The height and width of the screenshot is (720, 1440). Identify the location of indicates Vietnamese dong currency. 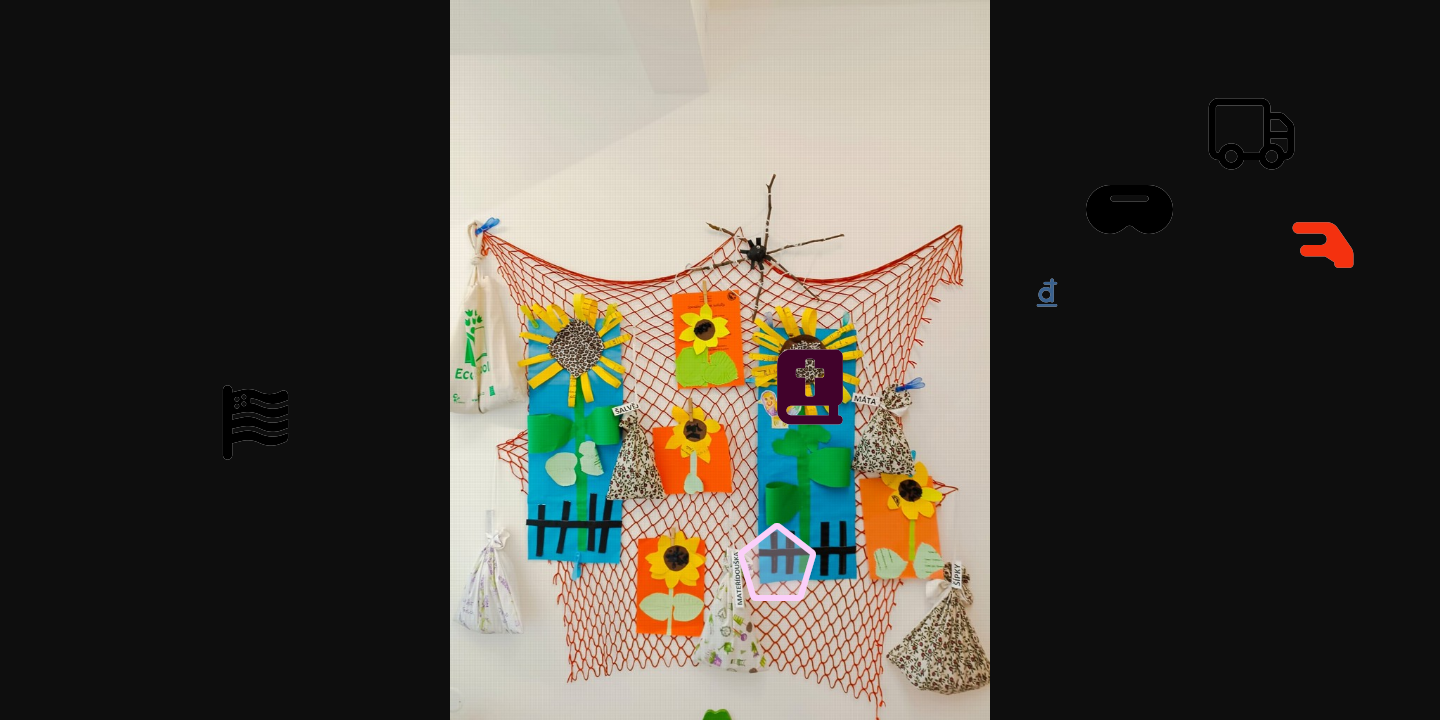
(1047, 293).